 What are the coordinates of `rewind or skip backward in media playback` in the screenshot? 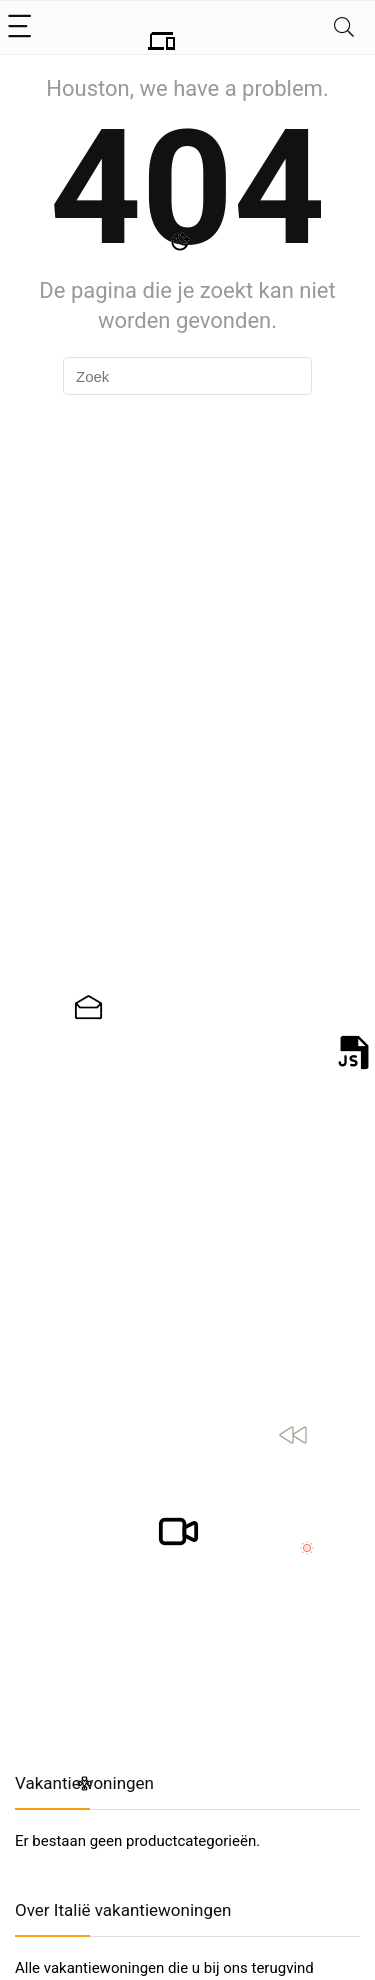 It's located at (294, 1435).